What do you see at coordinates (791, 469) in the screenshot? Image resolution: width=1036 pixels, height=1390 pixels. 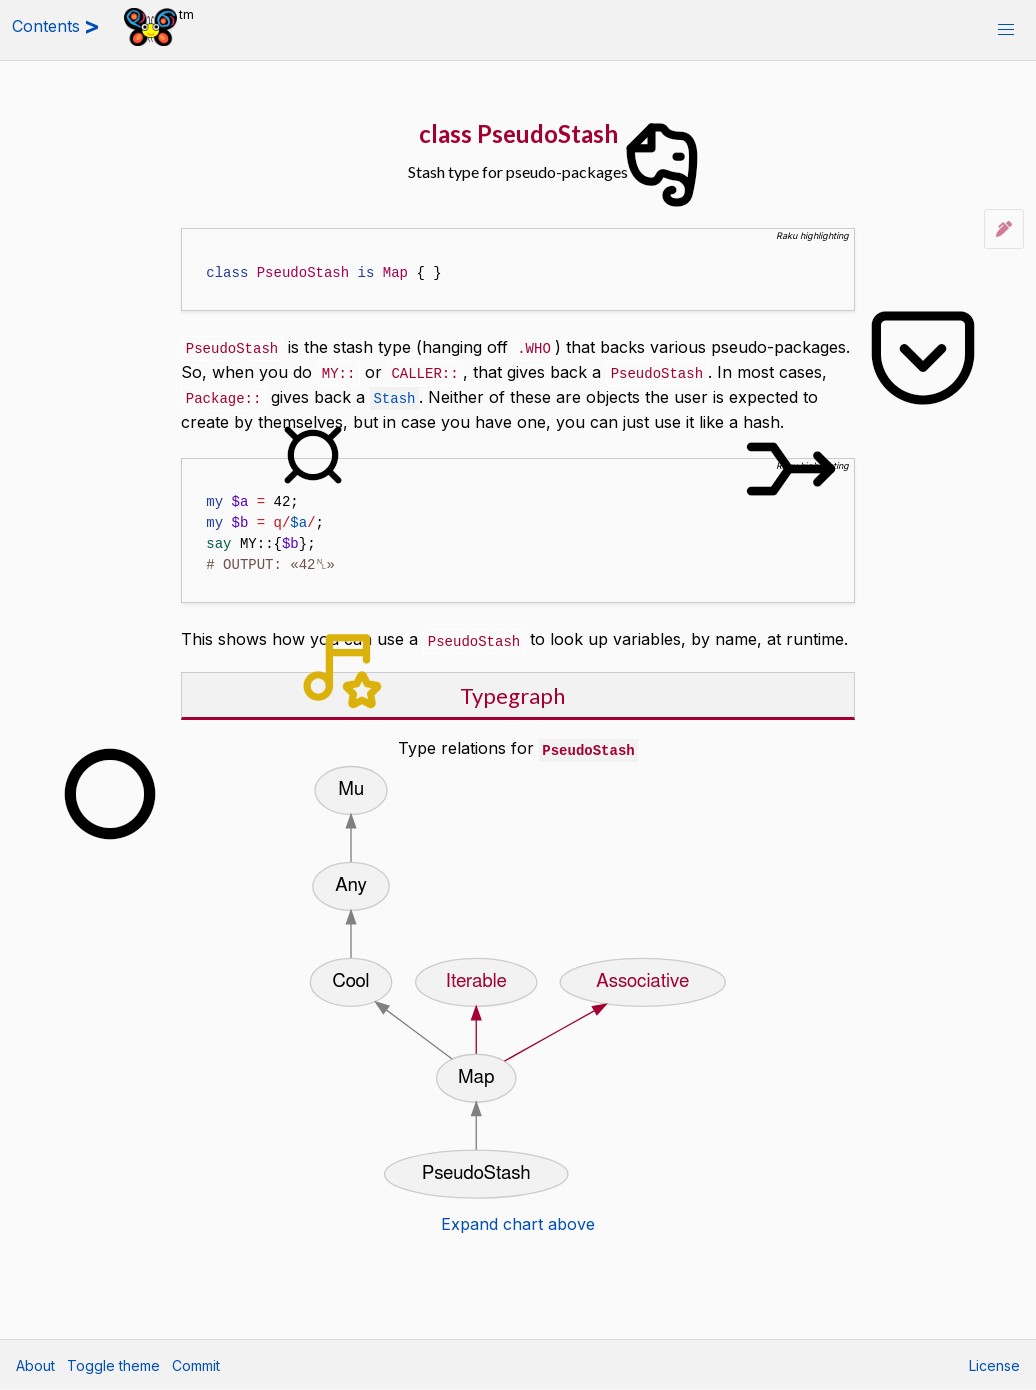 I see `merge or combine selected items` at bounding box center [791, 469].